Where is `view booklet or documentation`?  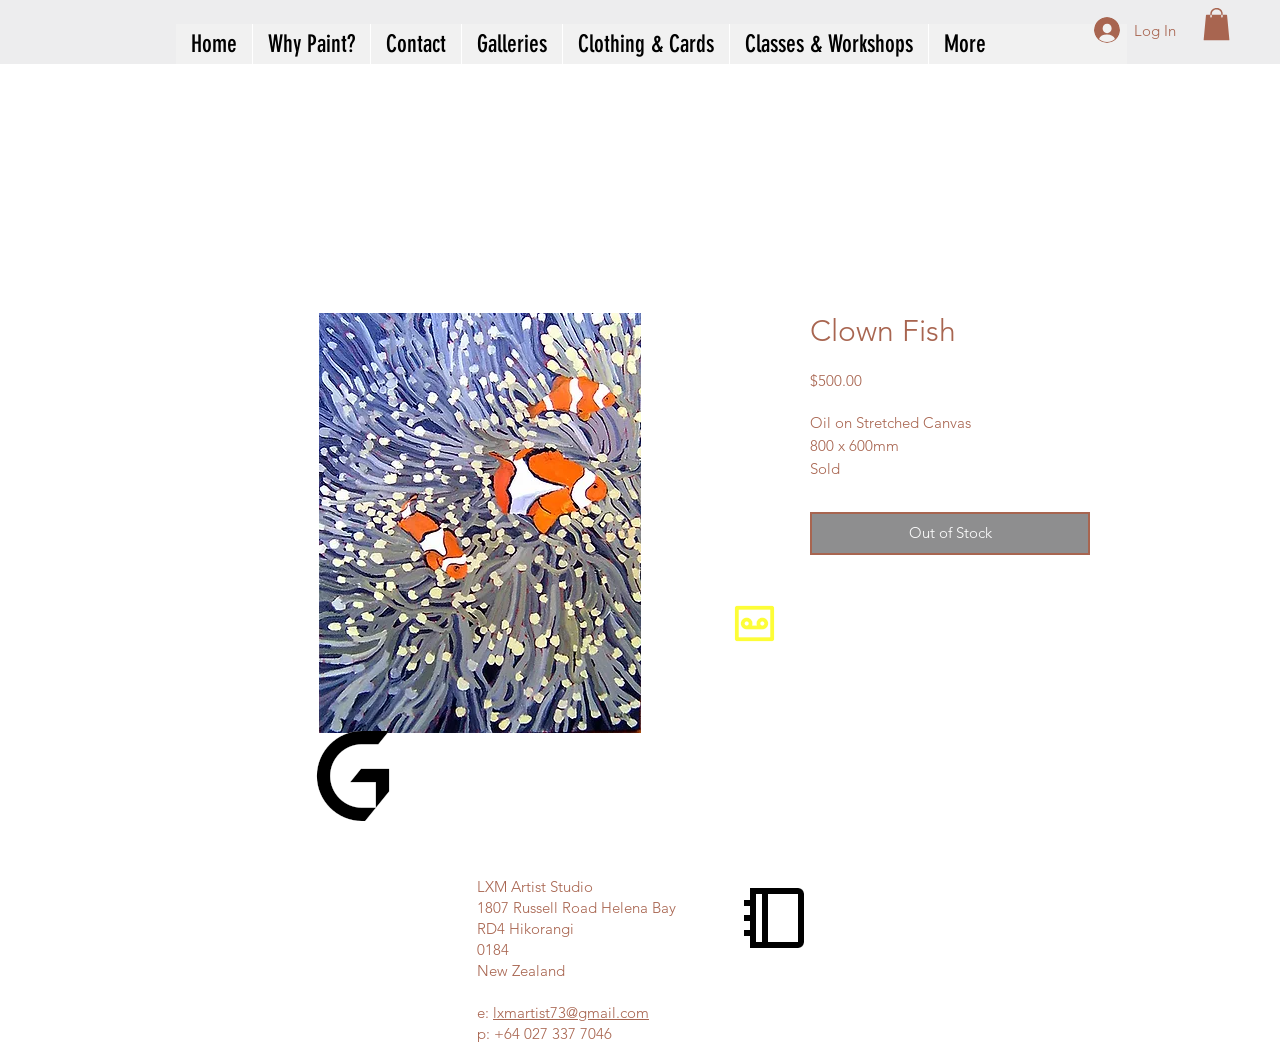 view booklet or documentation is located at coordinates (774, 918).